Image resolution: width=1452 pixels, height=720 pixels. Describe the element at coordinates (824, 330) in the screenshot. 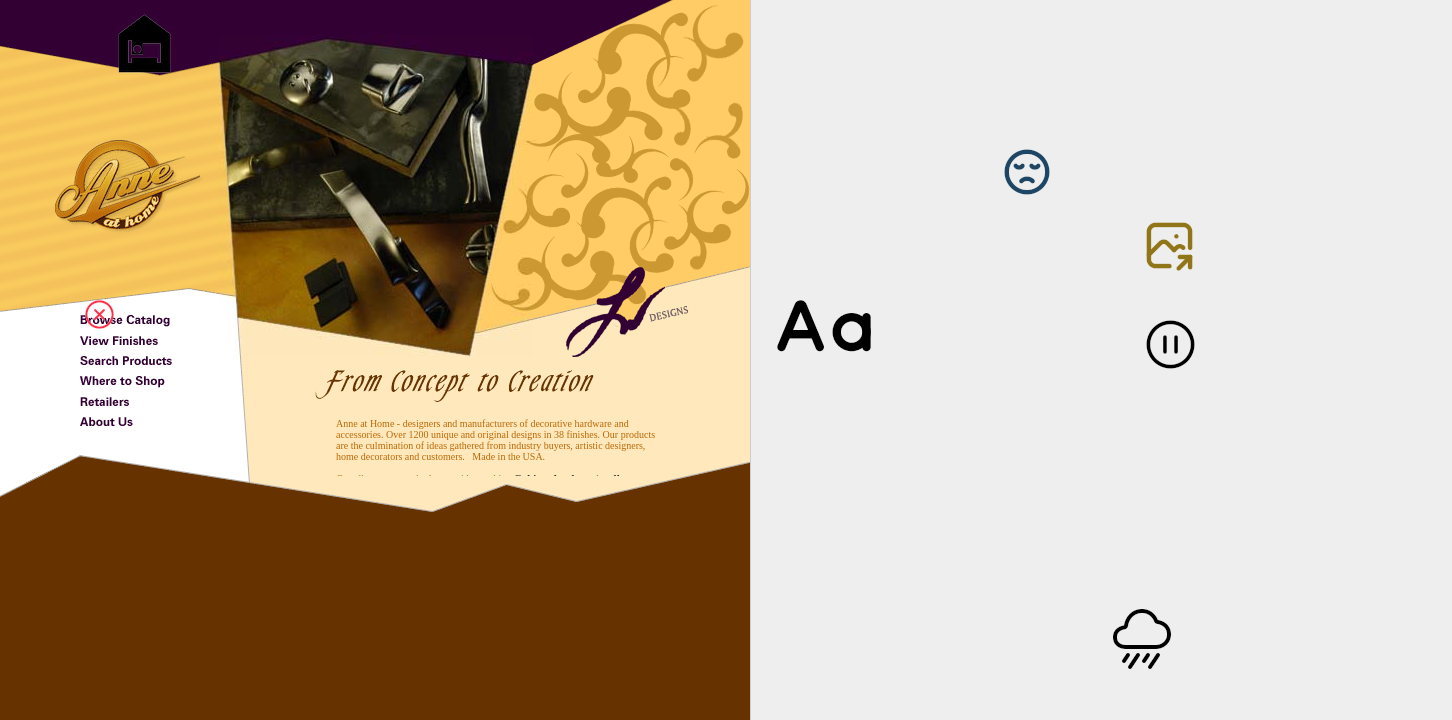

I see `toggle case-sensitive search matching` at that location.